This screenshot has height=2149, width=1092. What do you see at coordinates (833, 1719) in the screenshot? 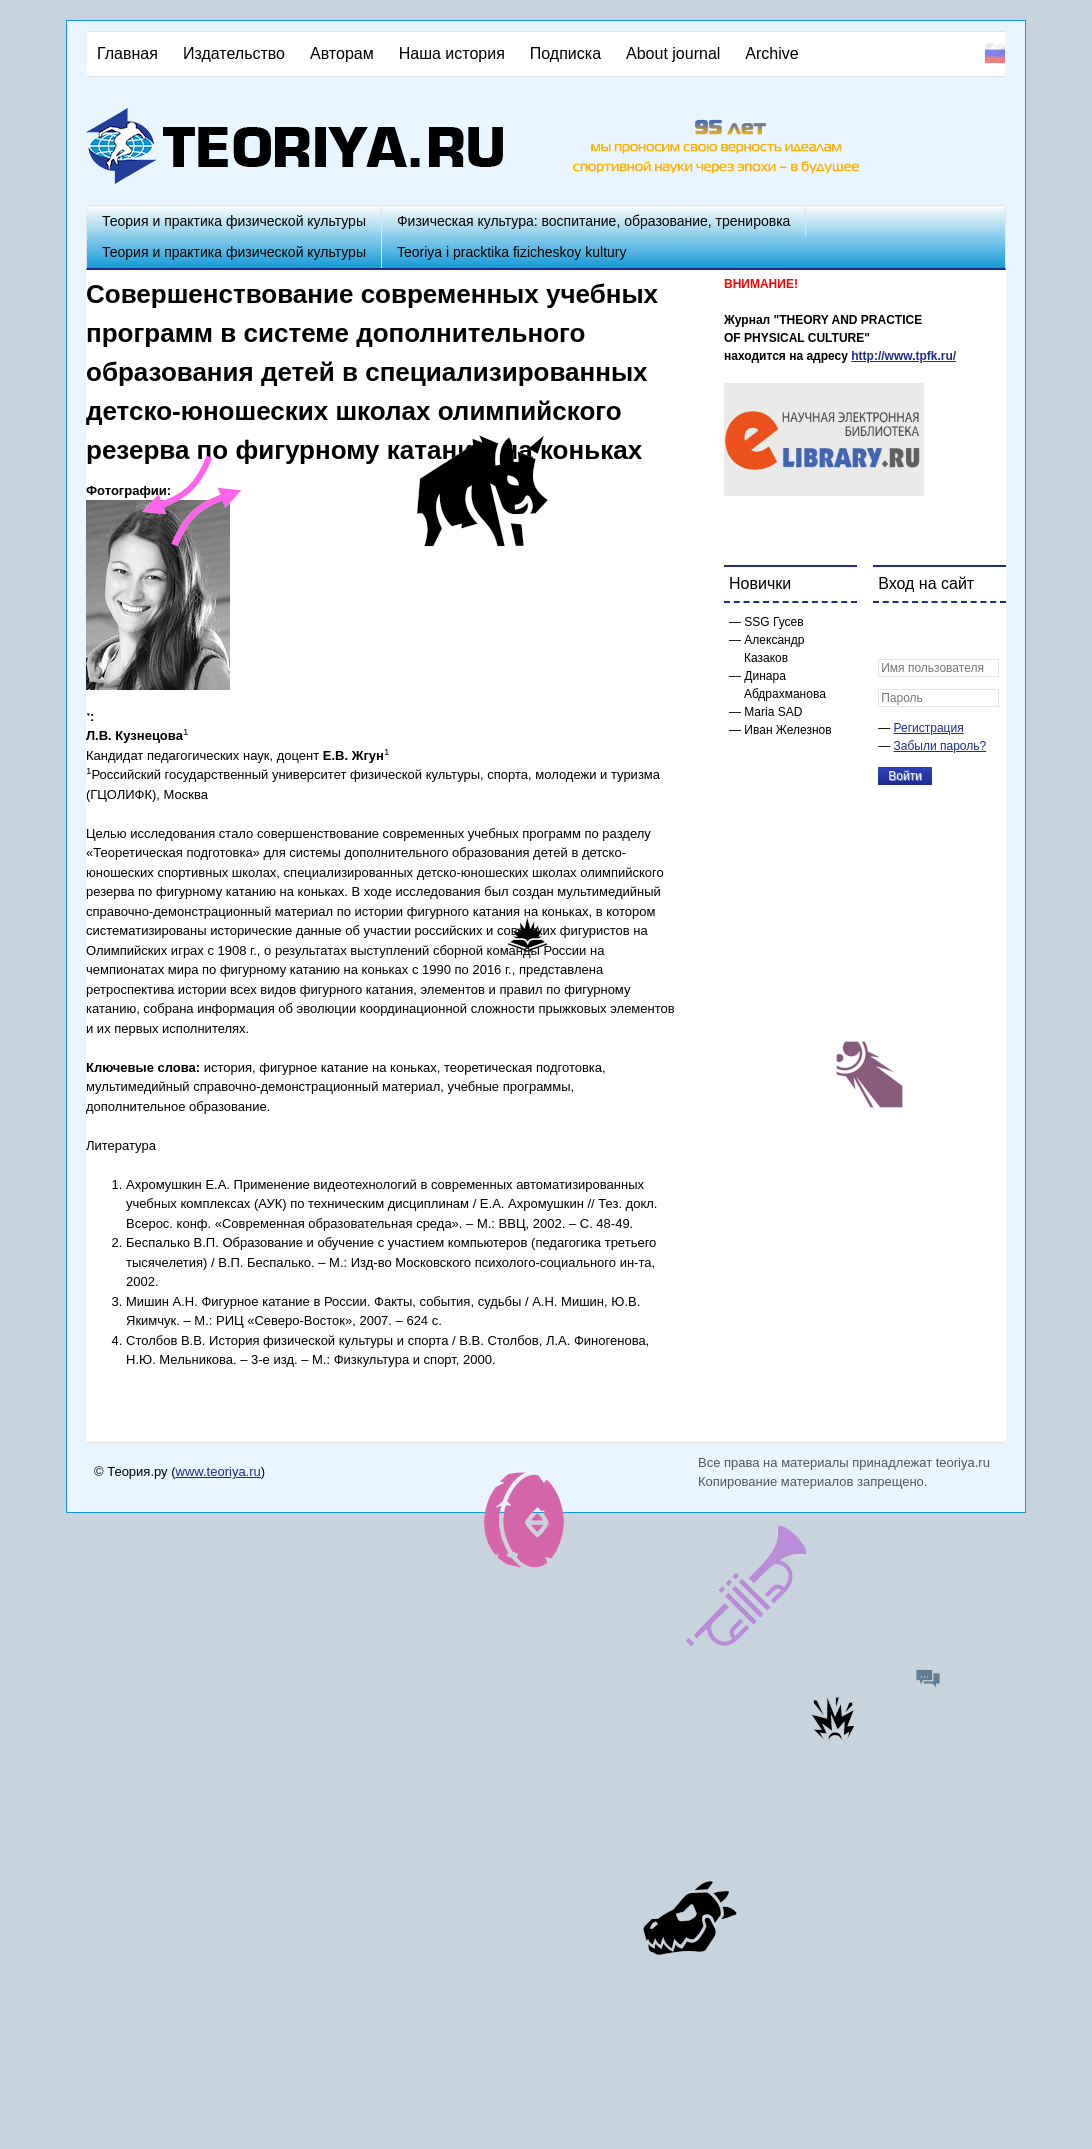
I see `indicates a mine has been triggered or detonated` at bounding box center [833, 1719].